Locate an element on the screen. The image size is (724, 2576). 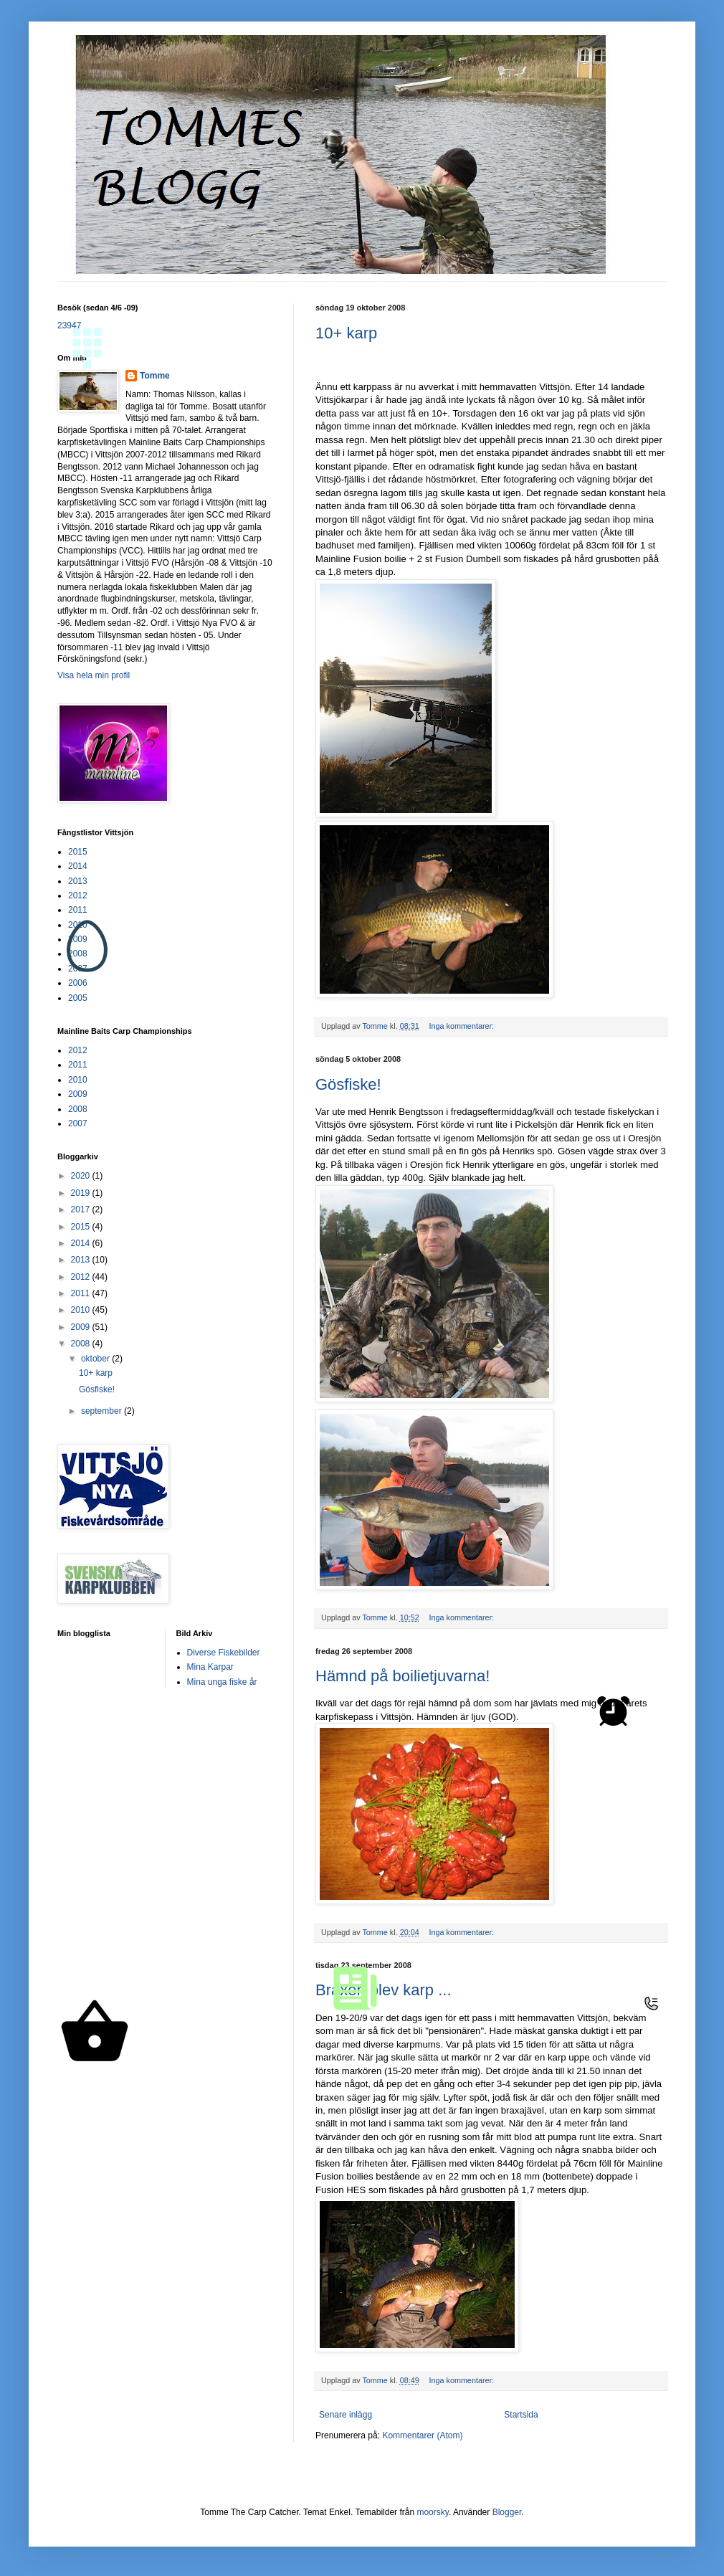
view news or articles is located at coordinates (355, 1988).